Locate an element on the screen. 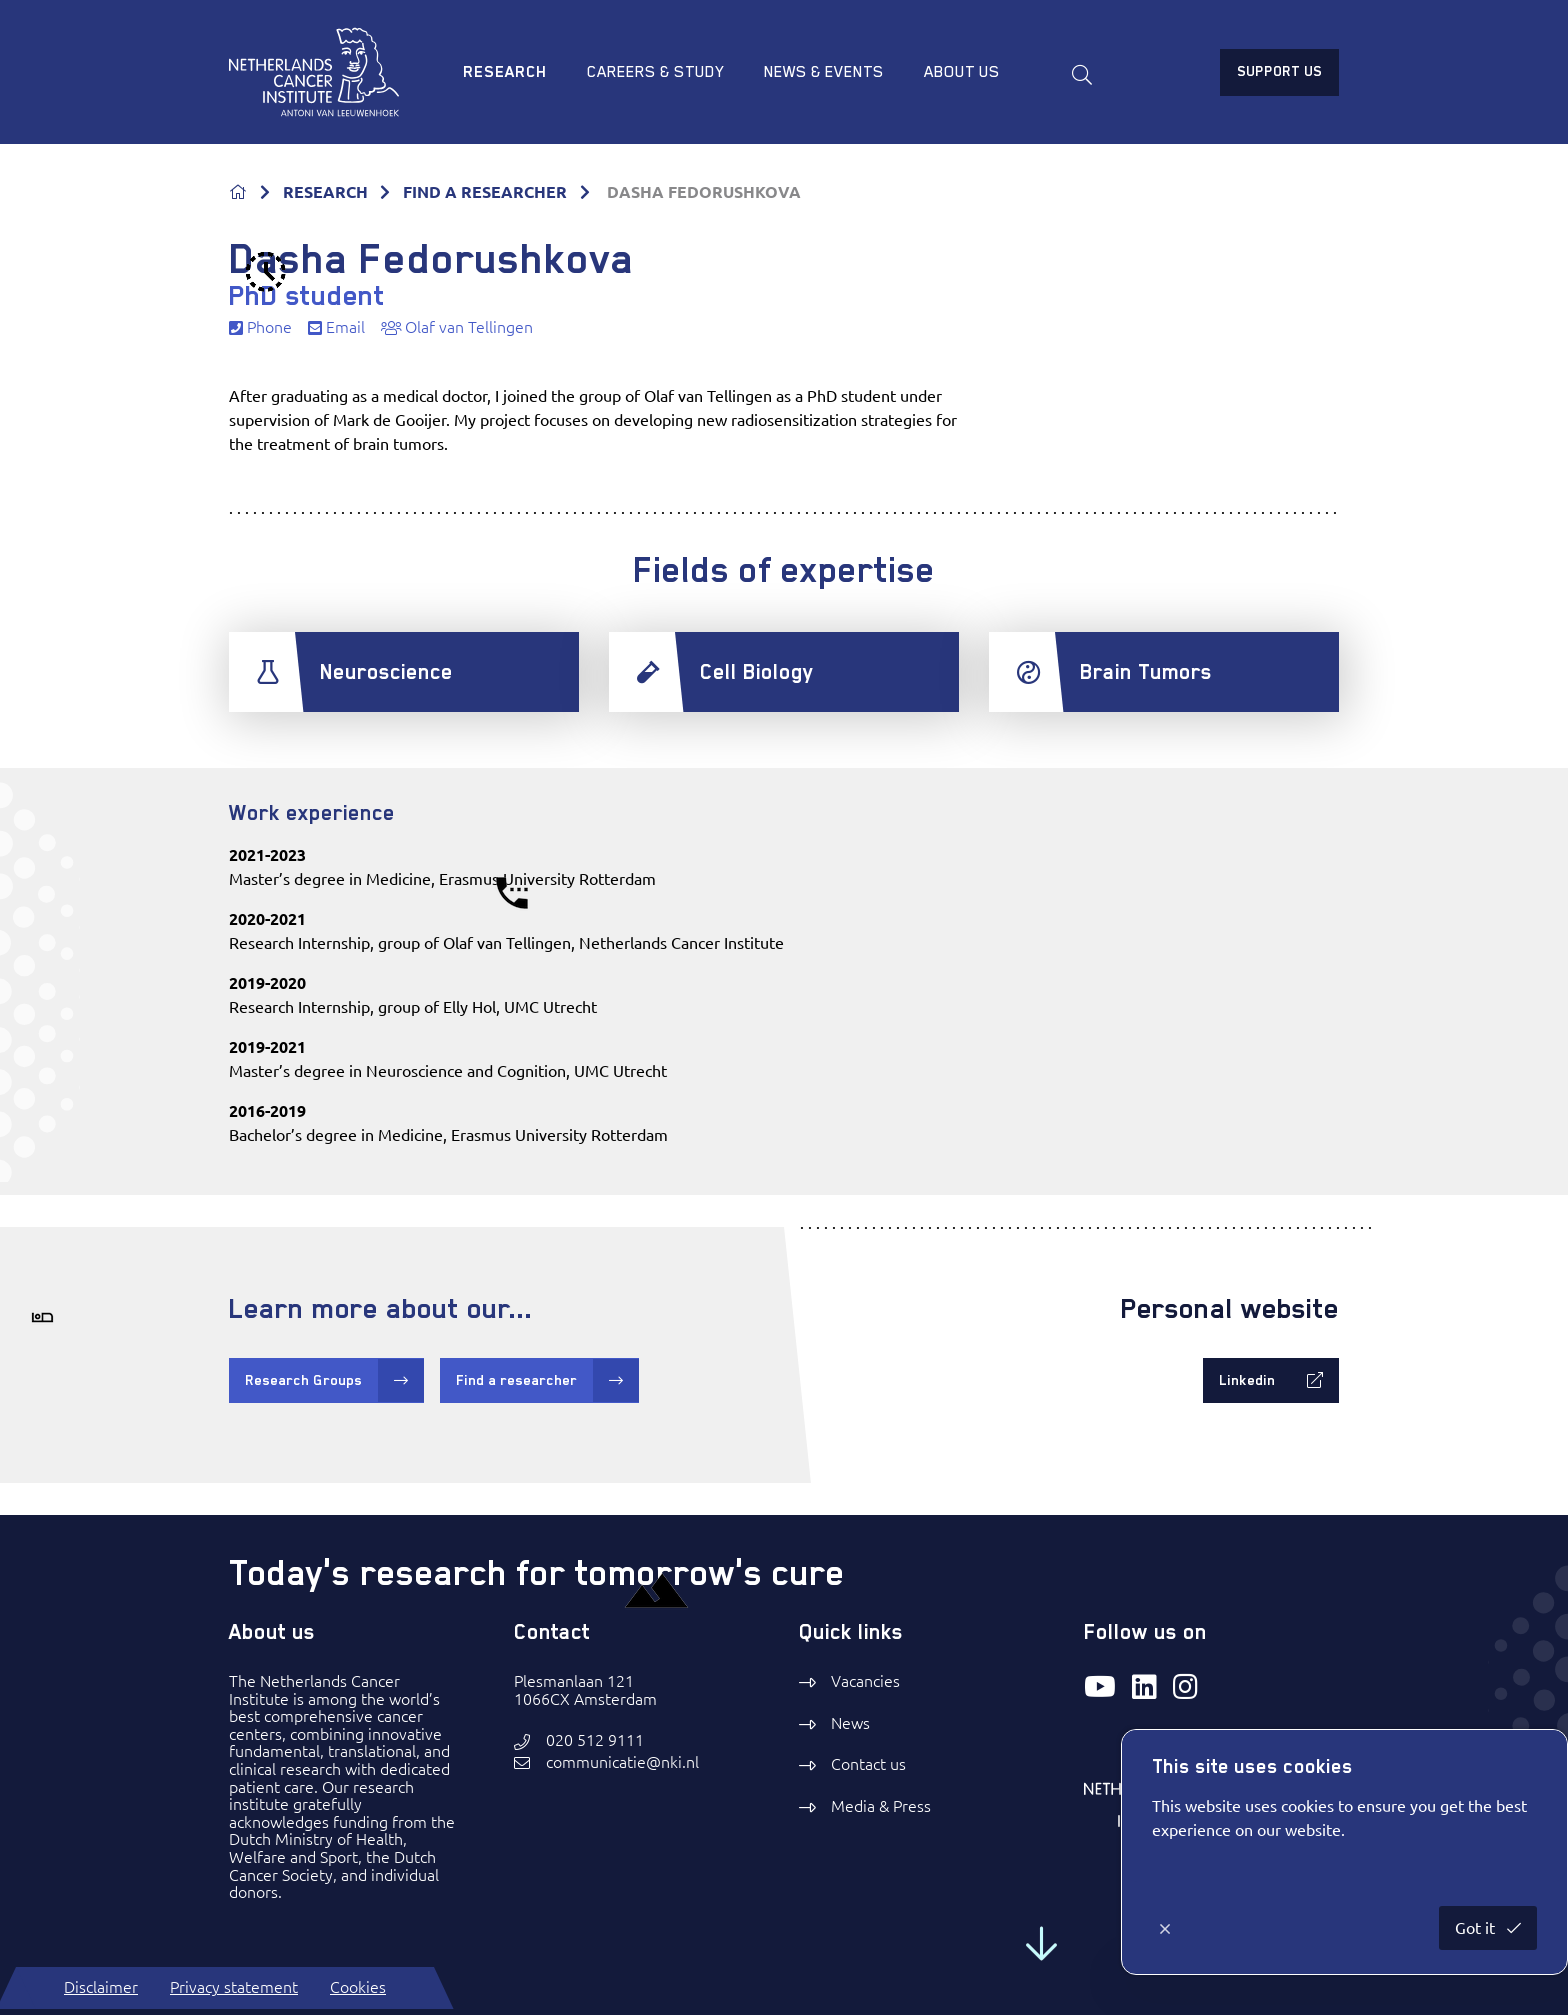 The image size is (1568, 2015). select a private suite seat option is located at coordinates (42, 1317).